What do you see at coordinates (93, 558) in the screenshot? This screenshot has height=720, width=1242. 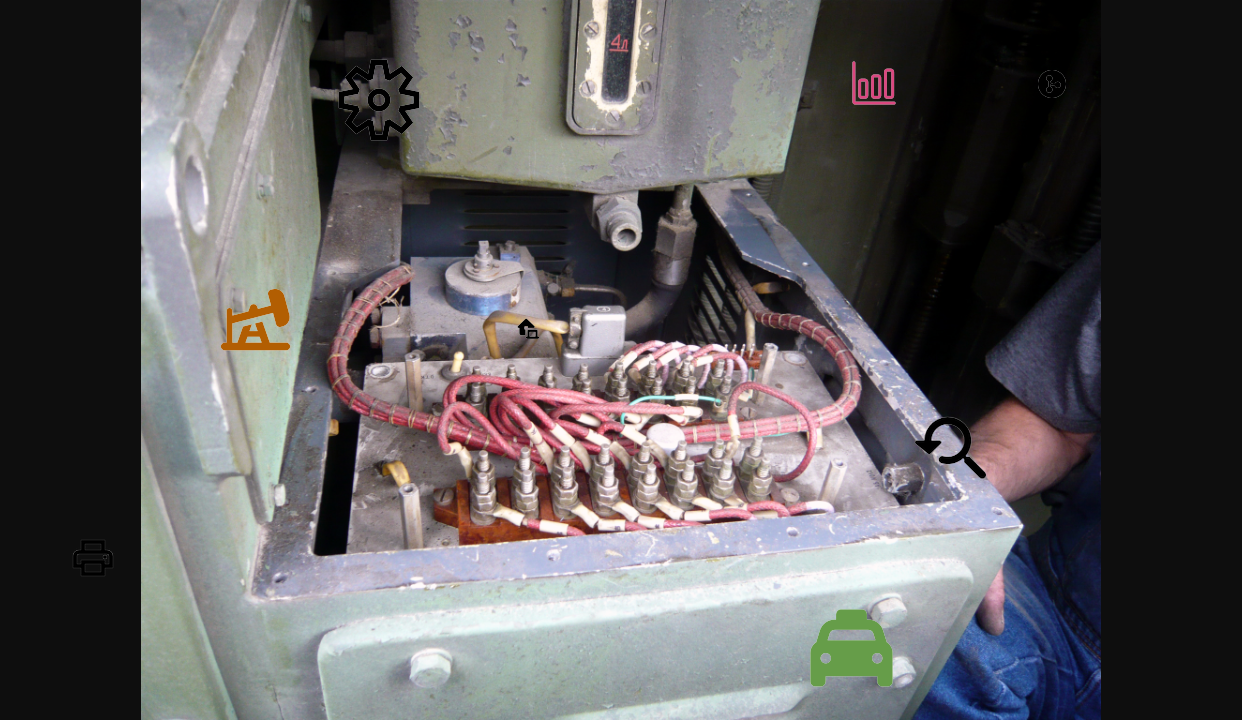 I see `print this document` at bounding box center [93, 558].